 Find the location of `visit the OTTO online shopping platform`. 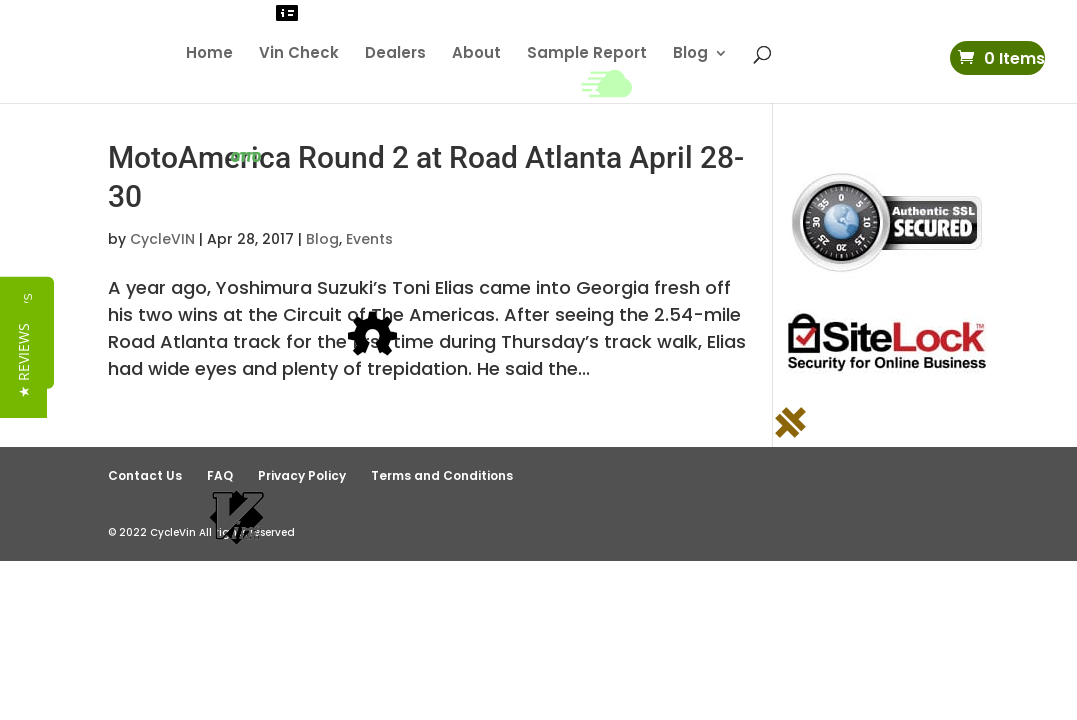

visit the OTTO online shopping platform is located at coordinates (246, 157).